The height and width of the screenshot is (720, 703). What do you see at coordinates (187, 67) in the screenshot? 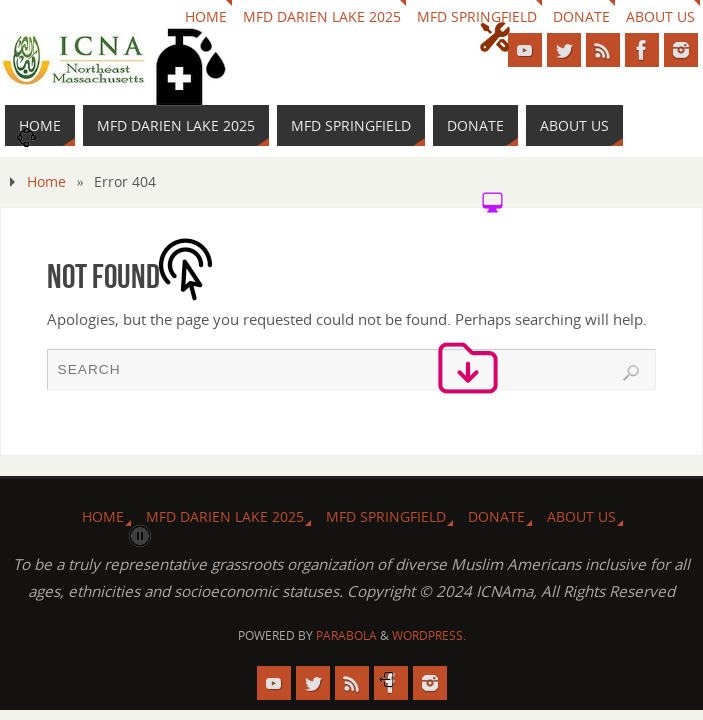
I see `access hand sanitizer station location` at bounding box center [187, 67].